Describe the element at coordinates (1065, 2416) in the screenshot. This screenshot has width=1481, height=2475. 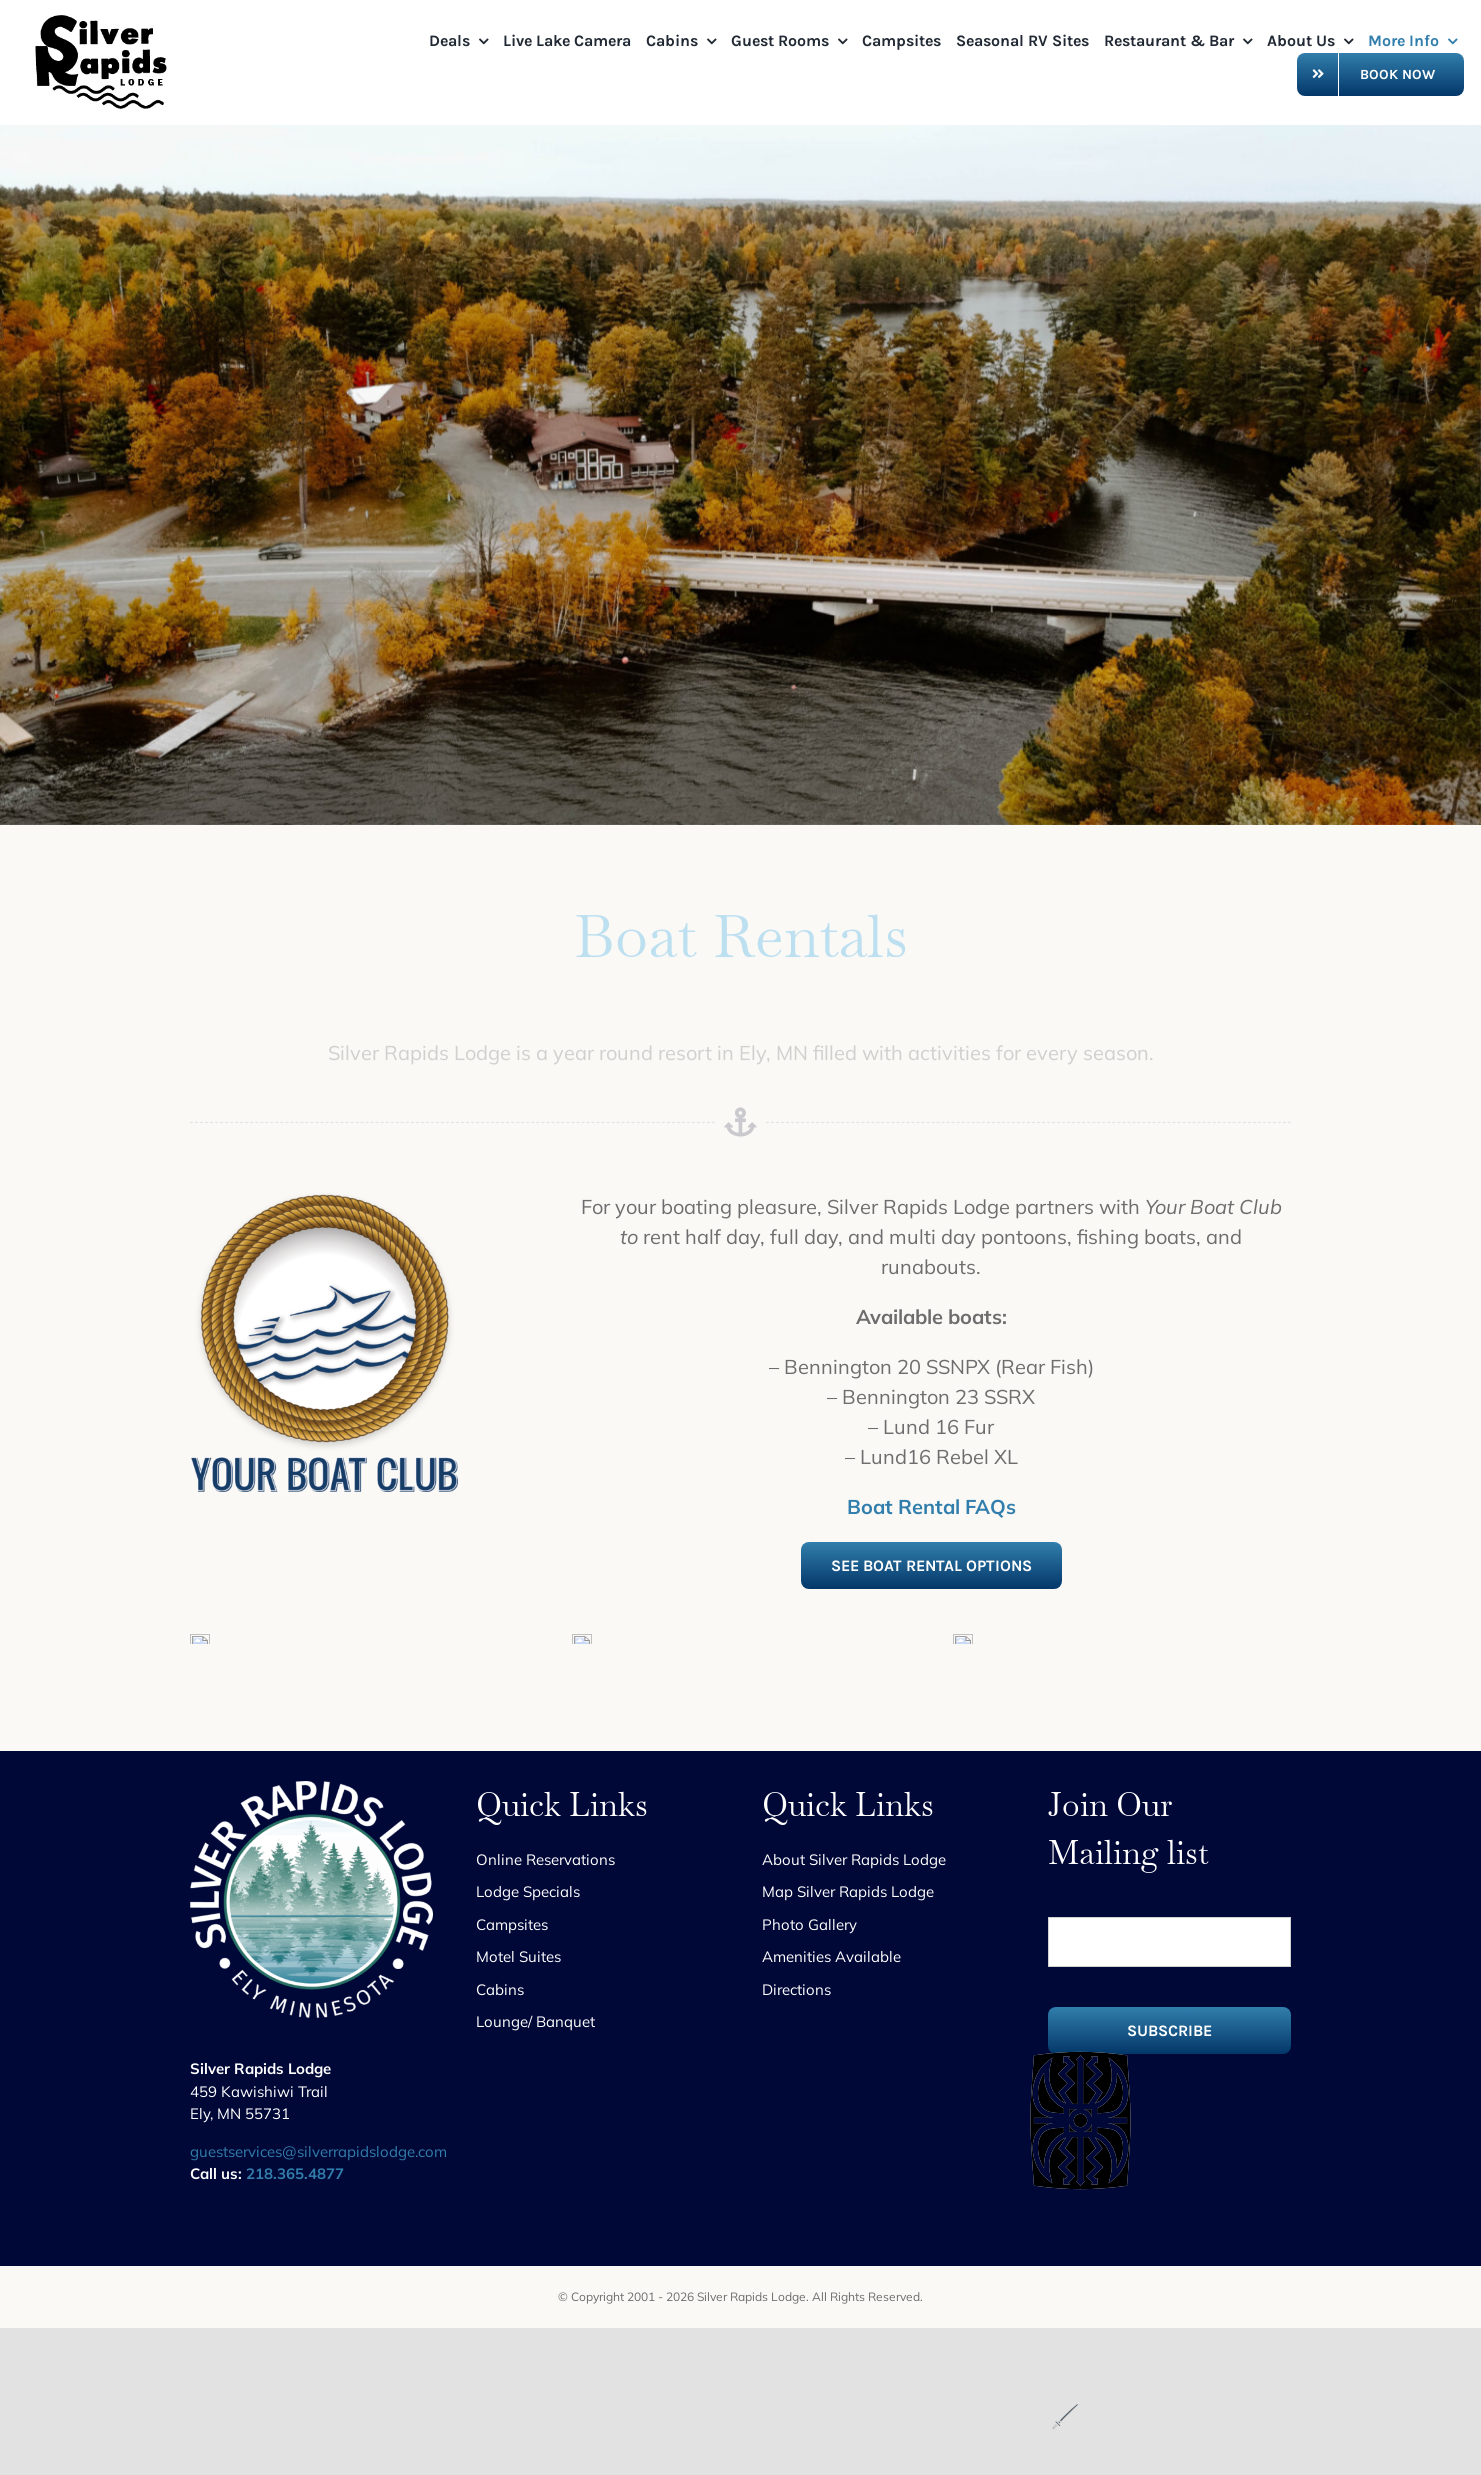
I see `select katana as your weapon` at that location.